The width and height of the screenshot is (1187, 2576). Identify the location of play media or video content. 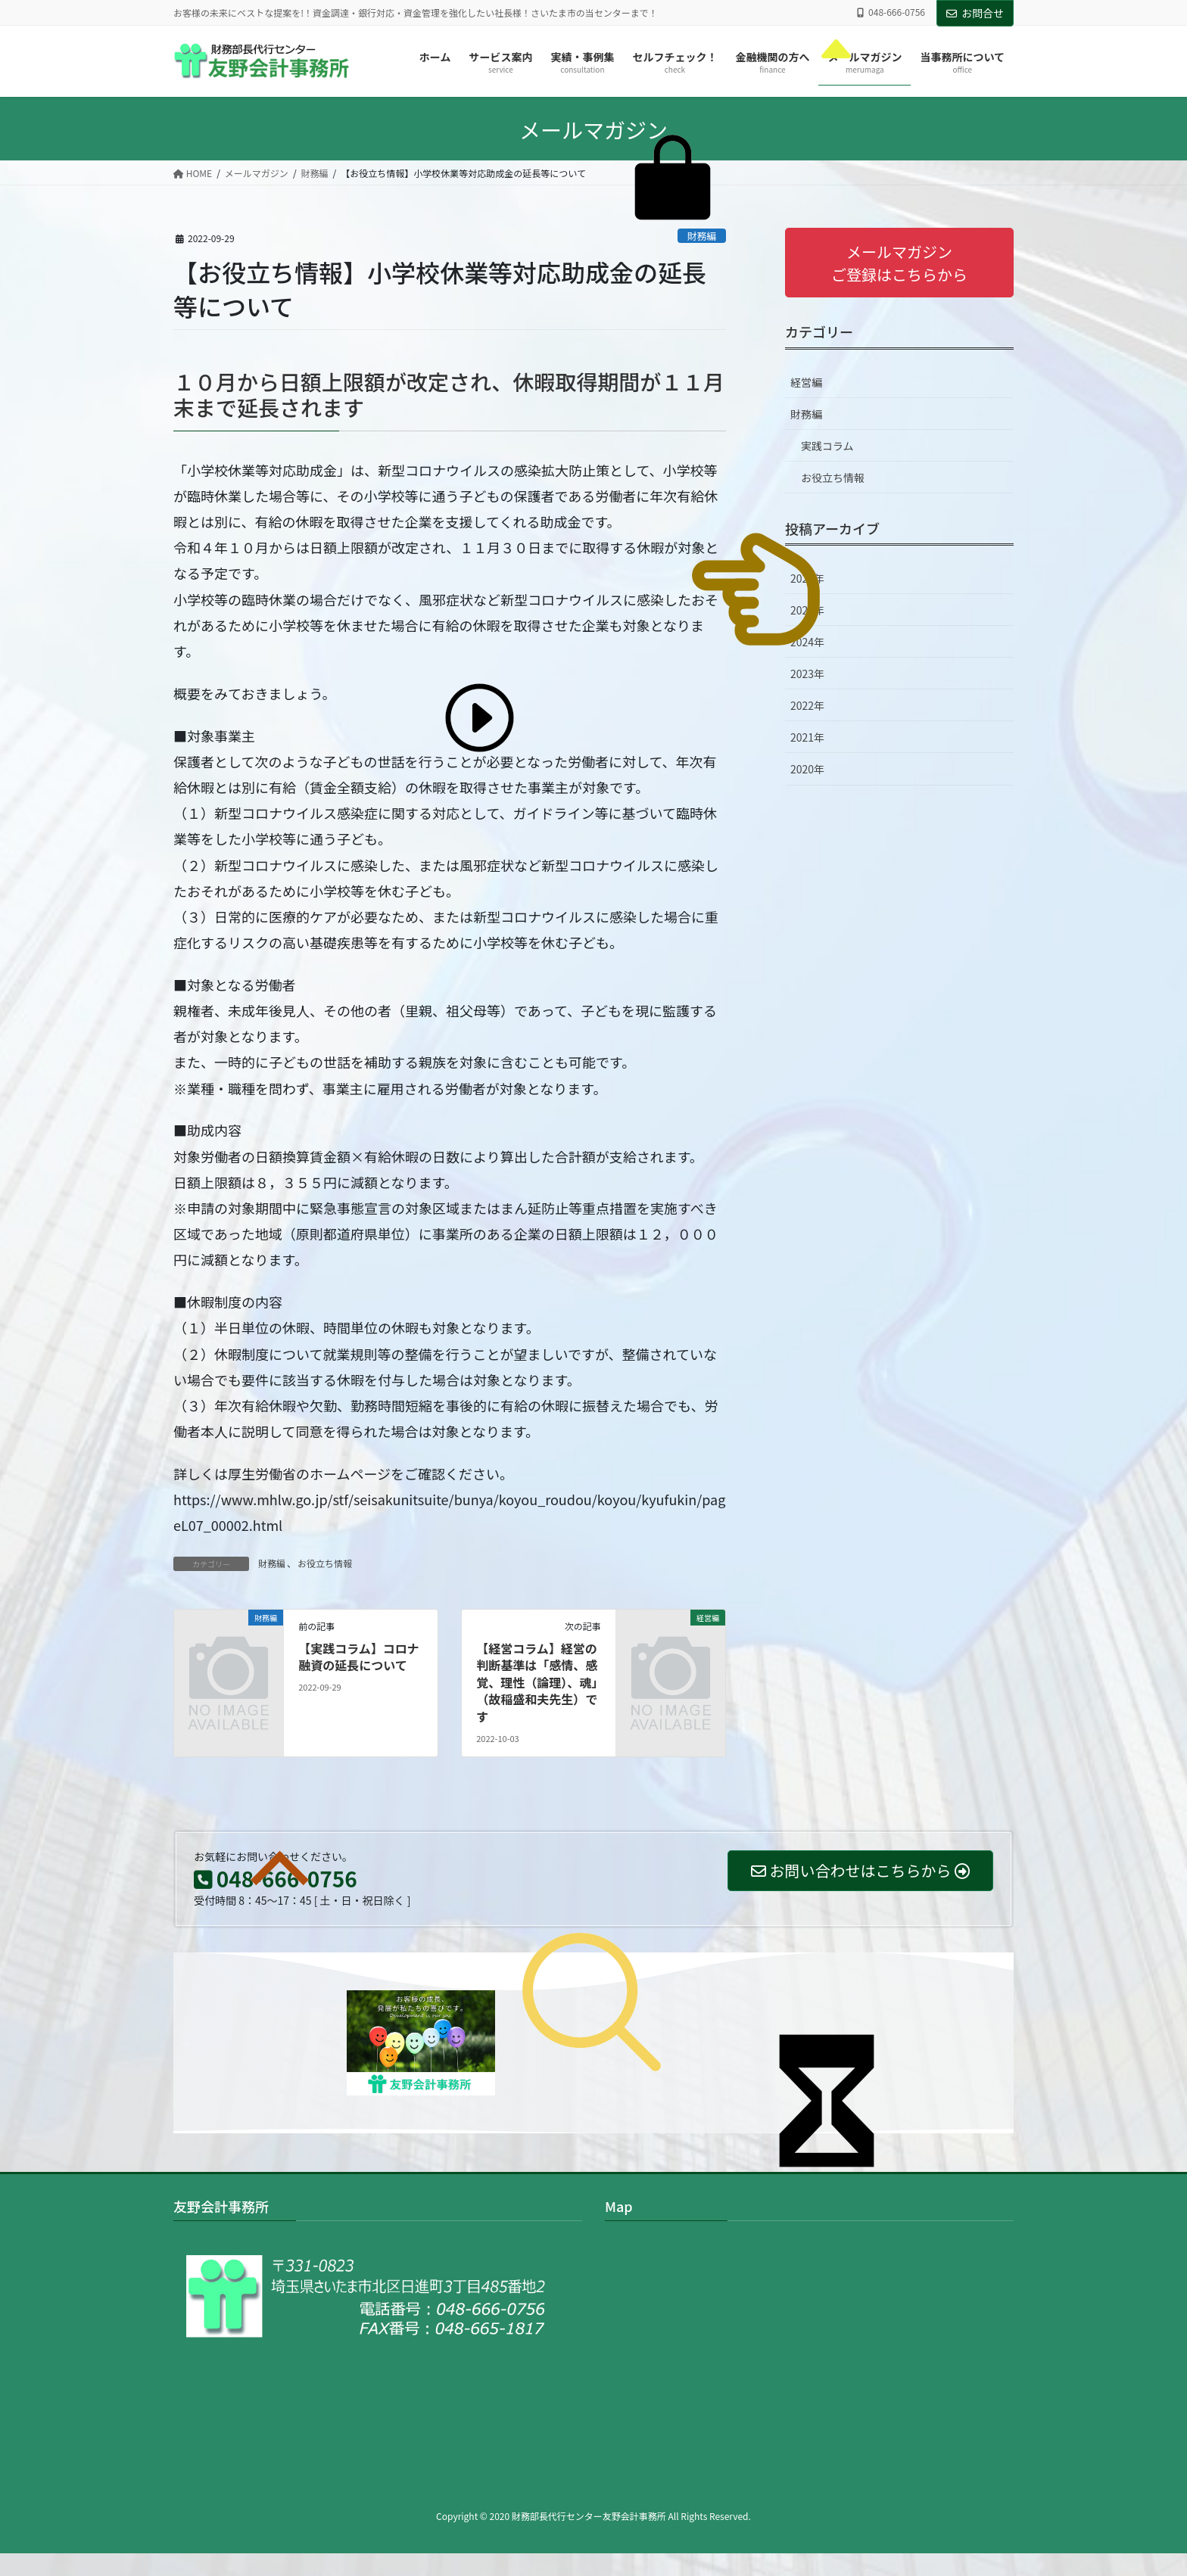
(479, 717).